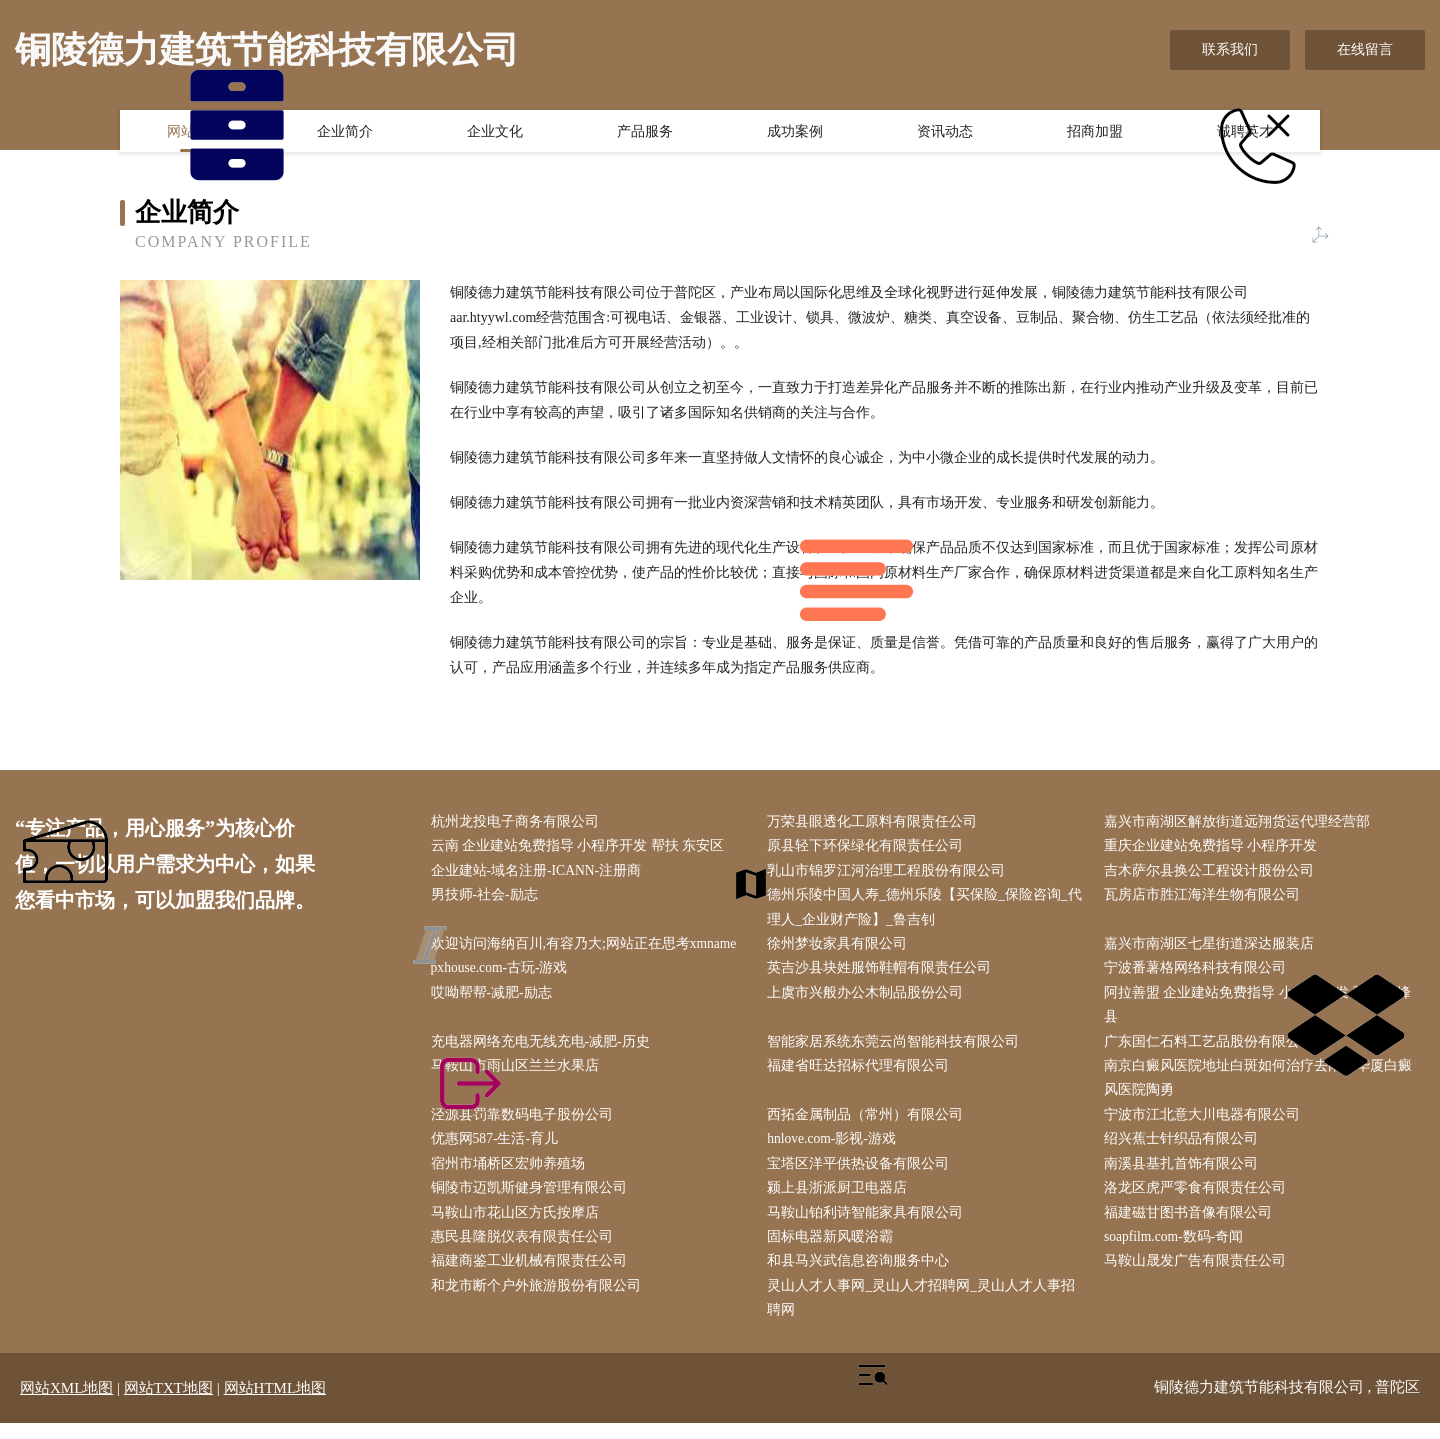 The width and height of the screenshot is (1440, 1439). What do you see at coordinates (430, 945) in the screenshot?
I see `apply italic formatting to selected text` at bounding box center [430, 945].